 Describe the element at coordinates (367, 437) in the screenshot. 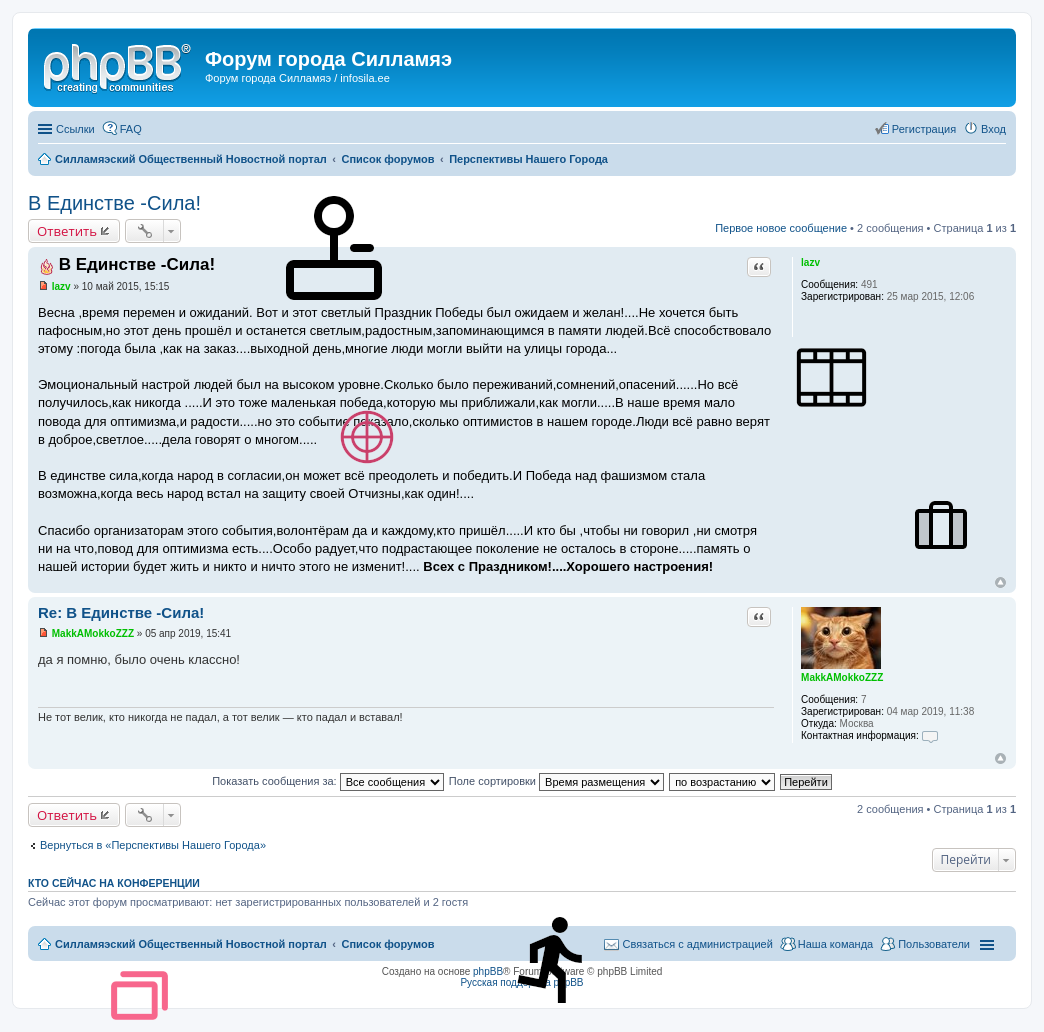

I see `view polar chart data` at that location.